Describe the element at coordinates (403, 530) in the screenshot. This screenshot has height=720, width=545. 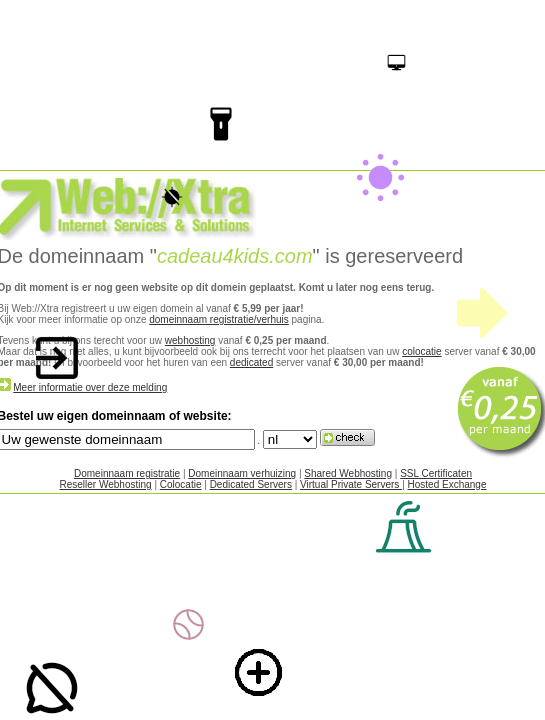
I see `indicates nuclear power or energy facility` at that location.